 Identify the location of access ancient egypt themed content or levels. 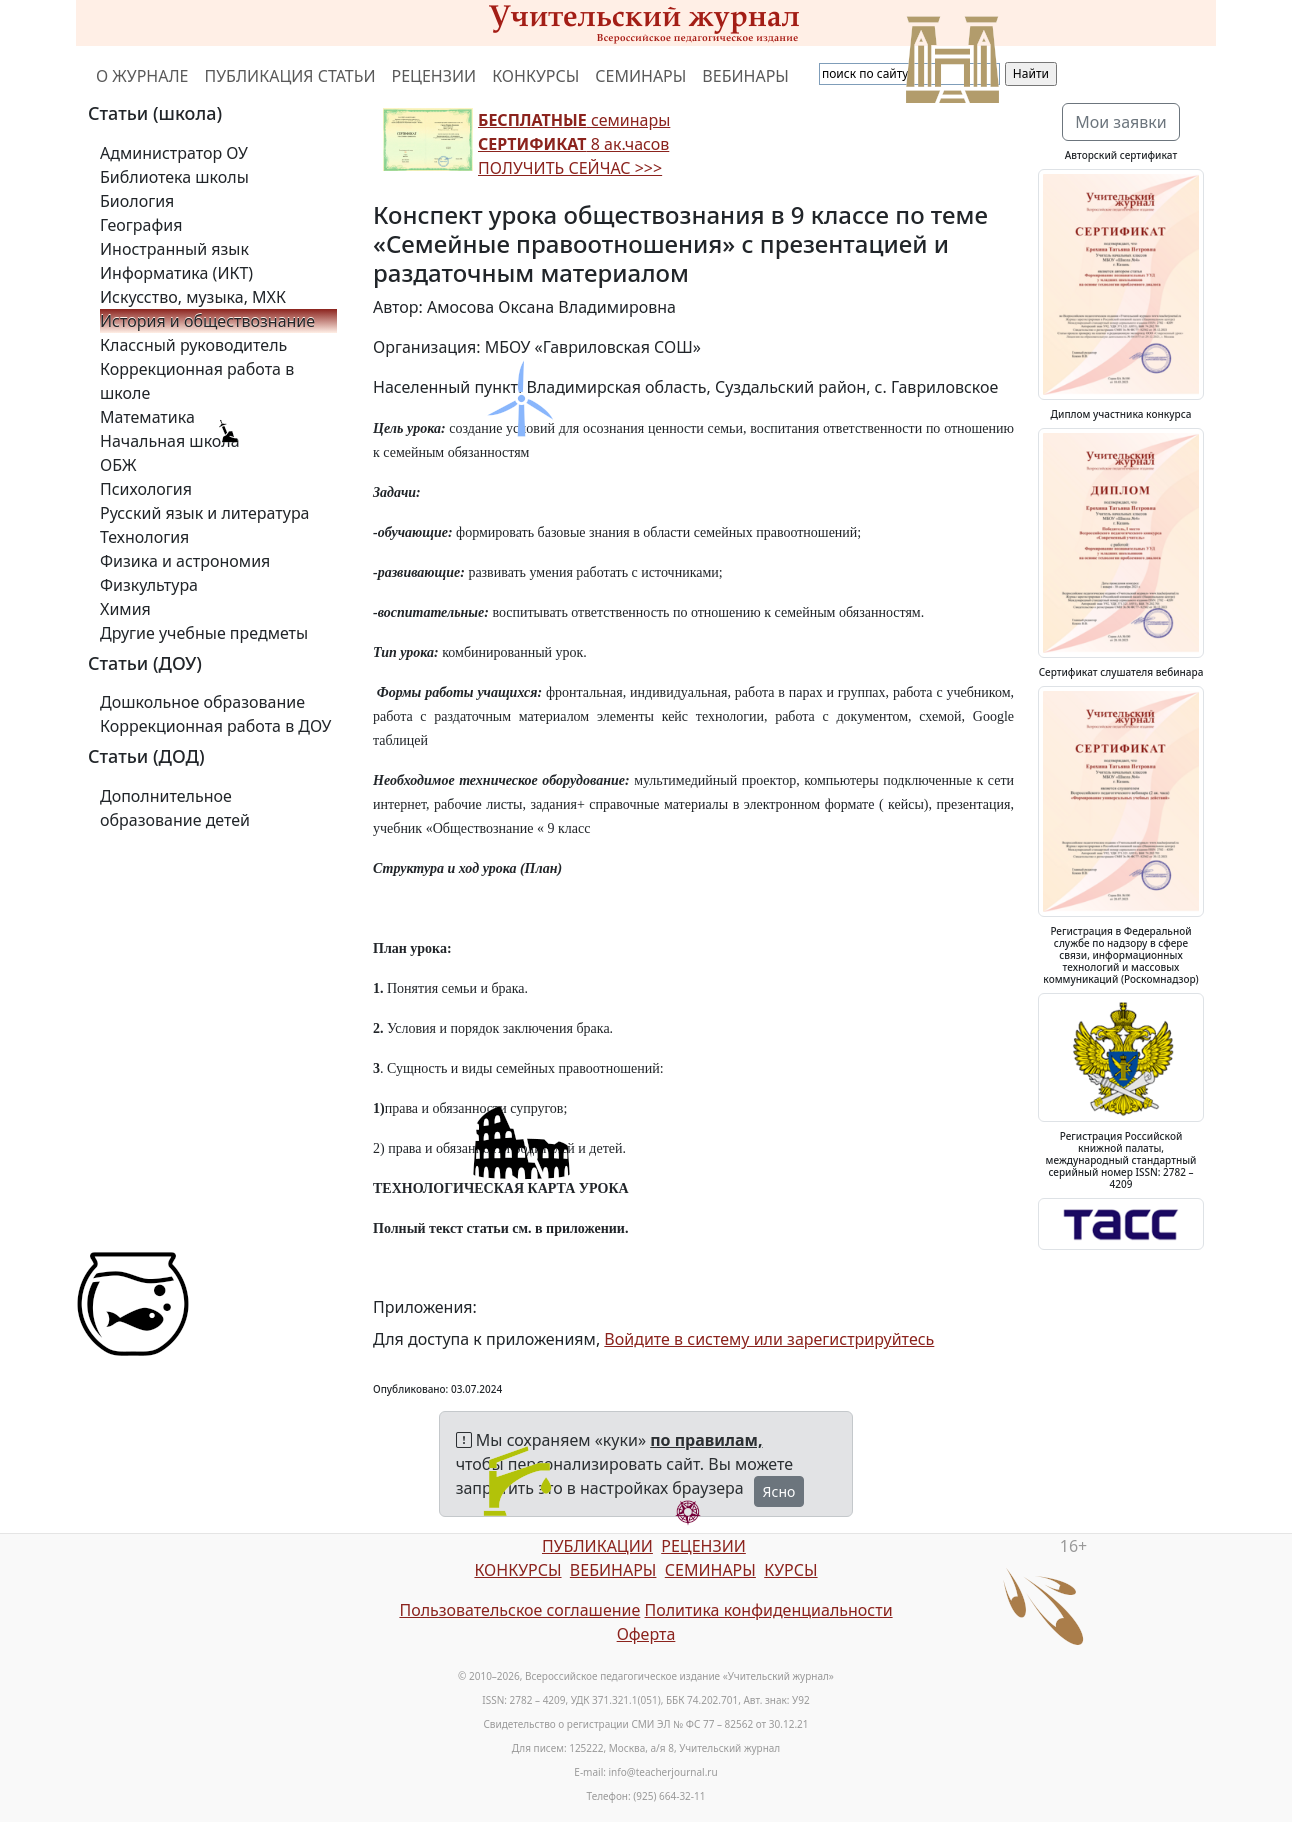
(952, 56).